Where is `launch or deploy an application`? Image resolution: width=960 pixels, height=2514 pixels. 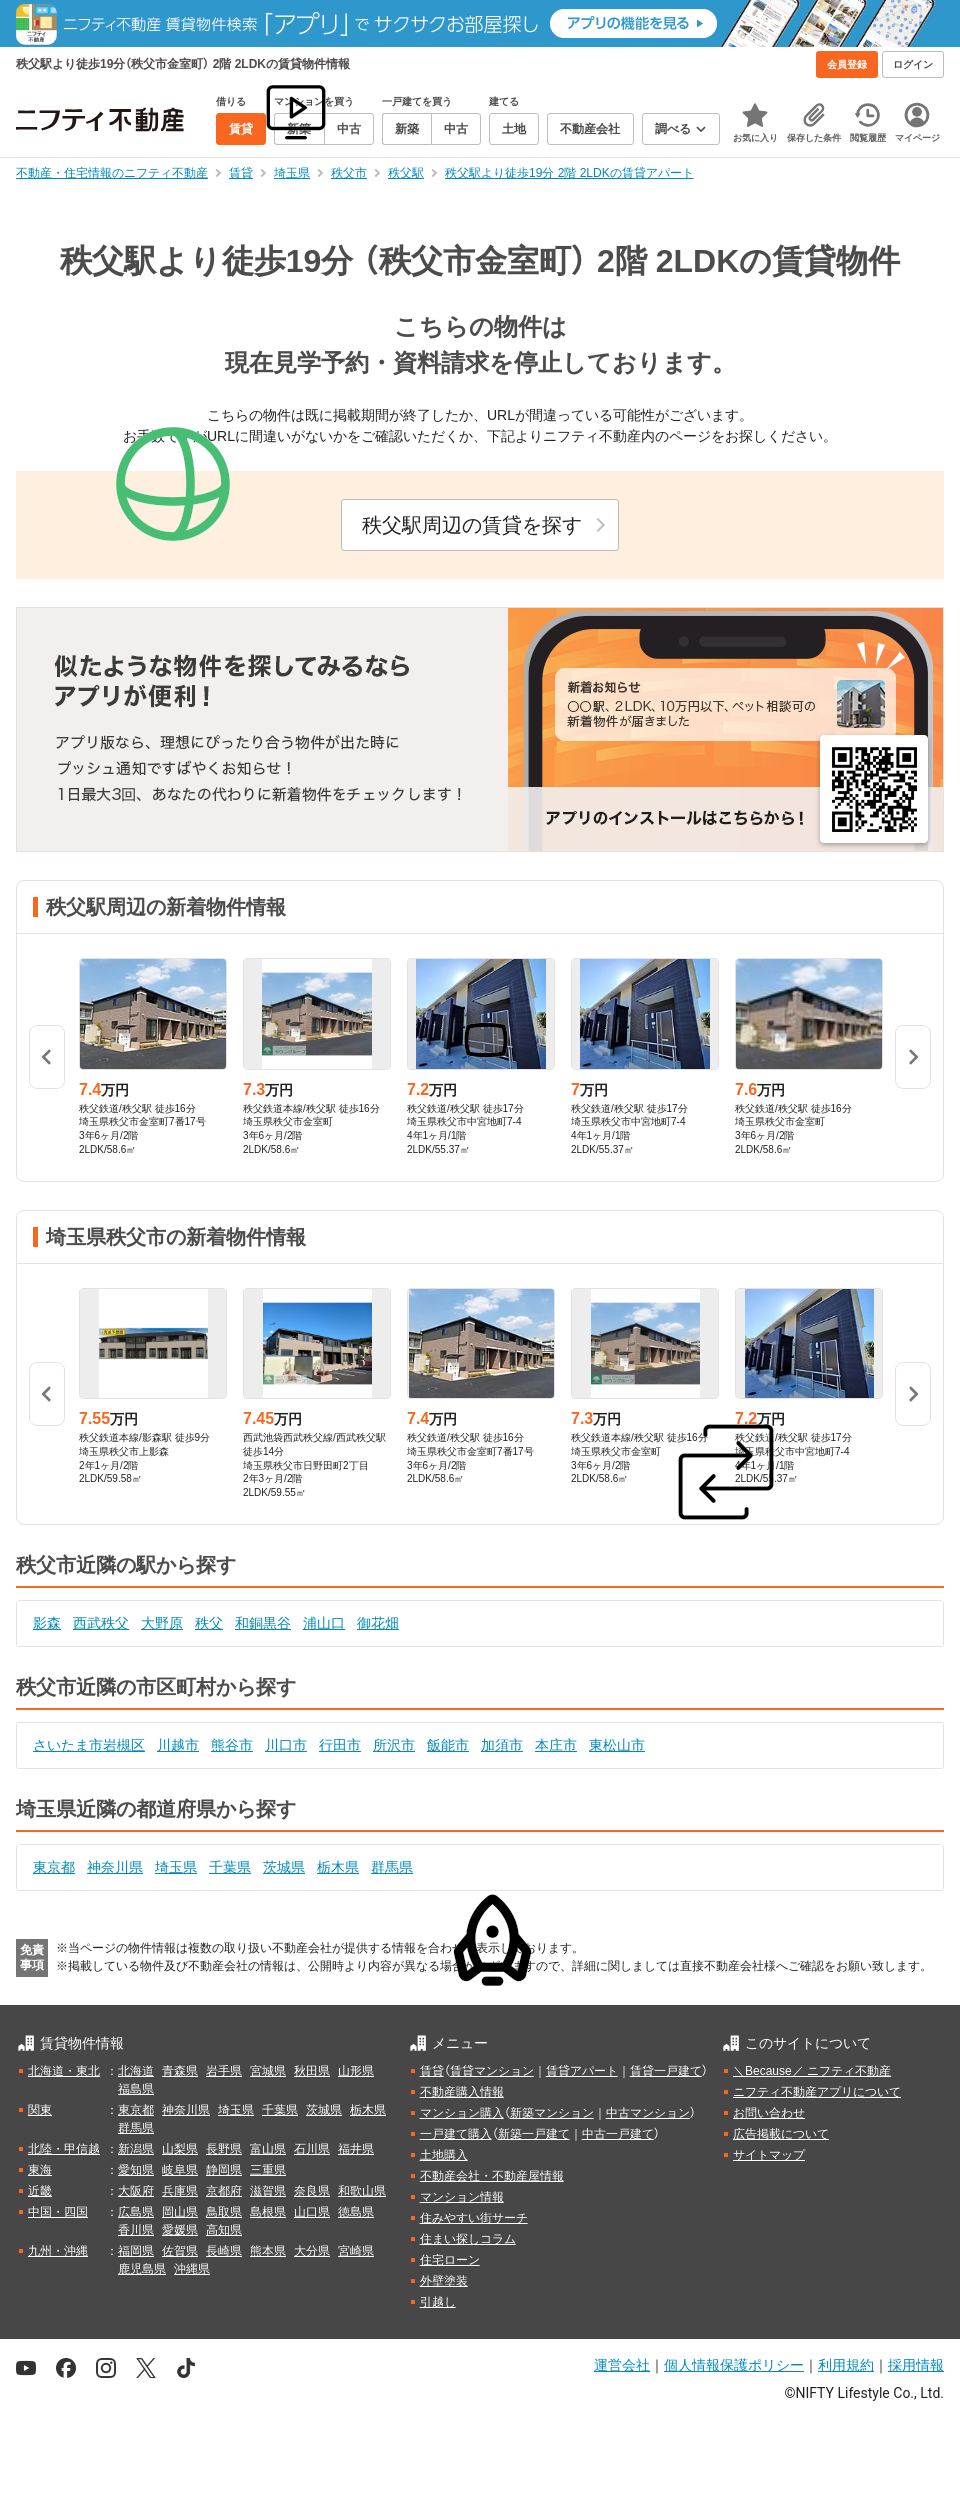 launch or deploy an application is located at coordinates (492, 1942).